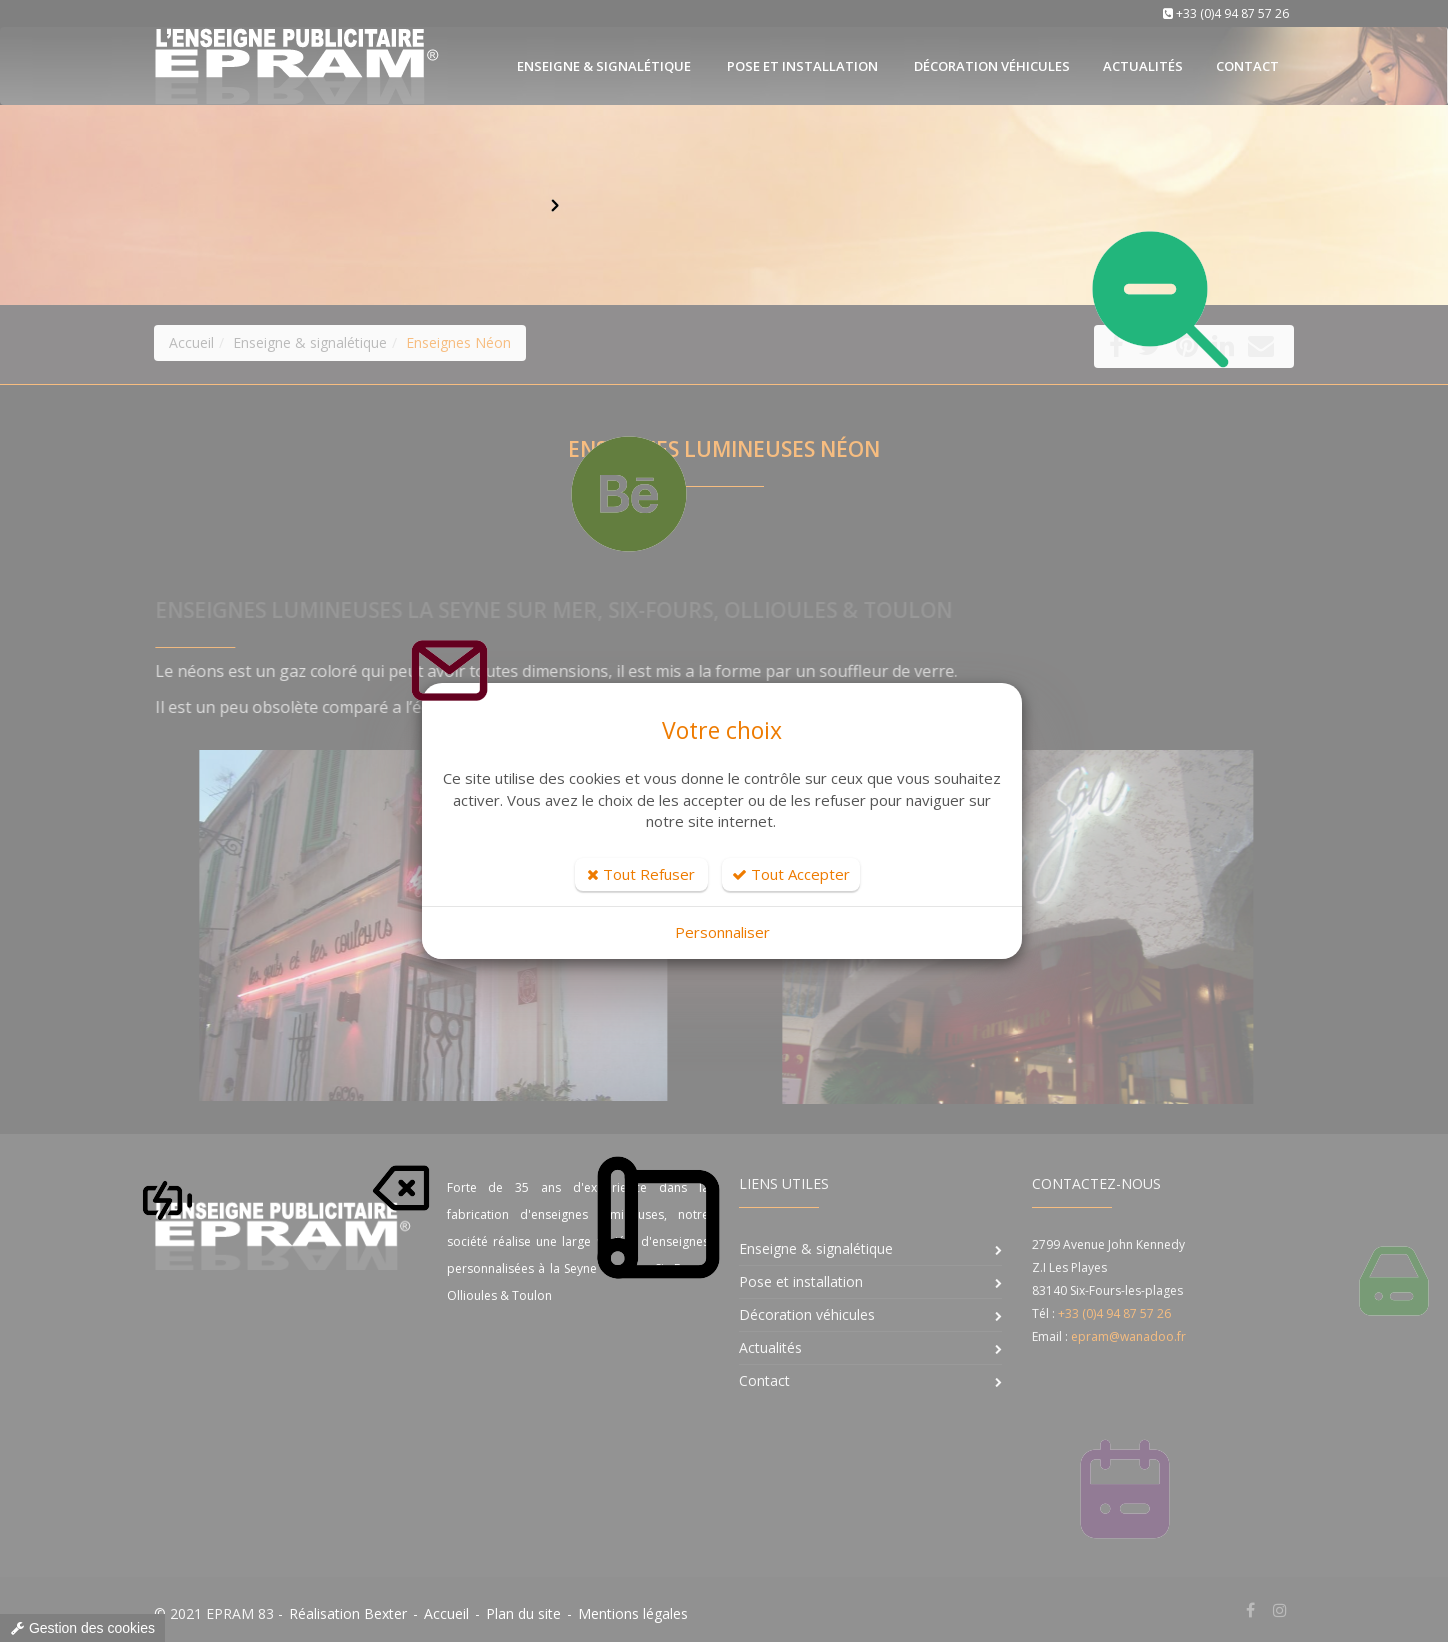 The width and height of the screenshot is (1448, 1642). Describe the element at coordinates (629, 494) in the screenshot. I see `view Behance portfolio` at that location.